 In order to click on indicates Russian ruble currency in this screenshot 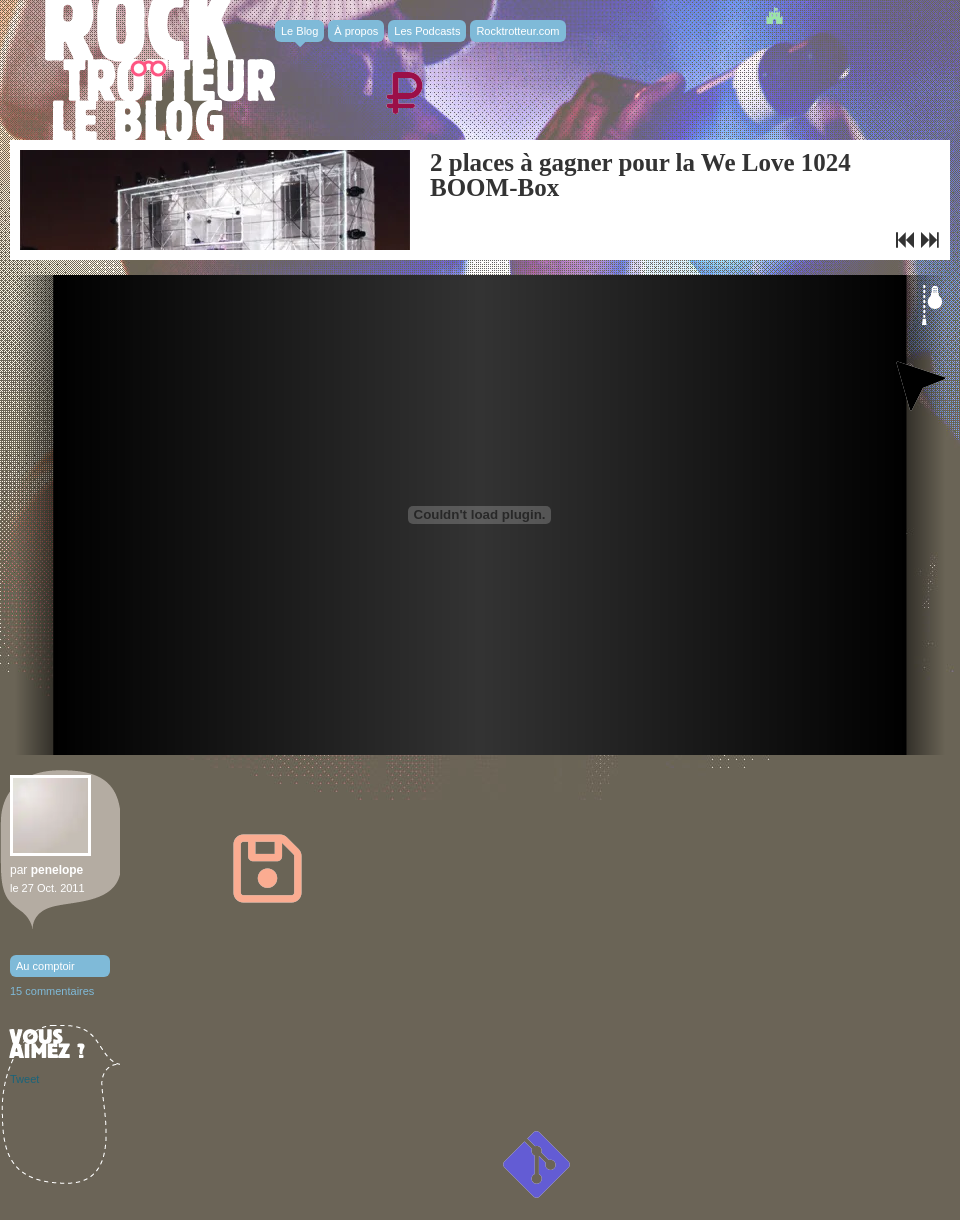, I will do `click(406, 93)`.